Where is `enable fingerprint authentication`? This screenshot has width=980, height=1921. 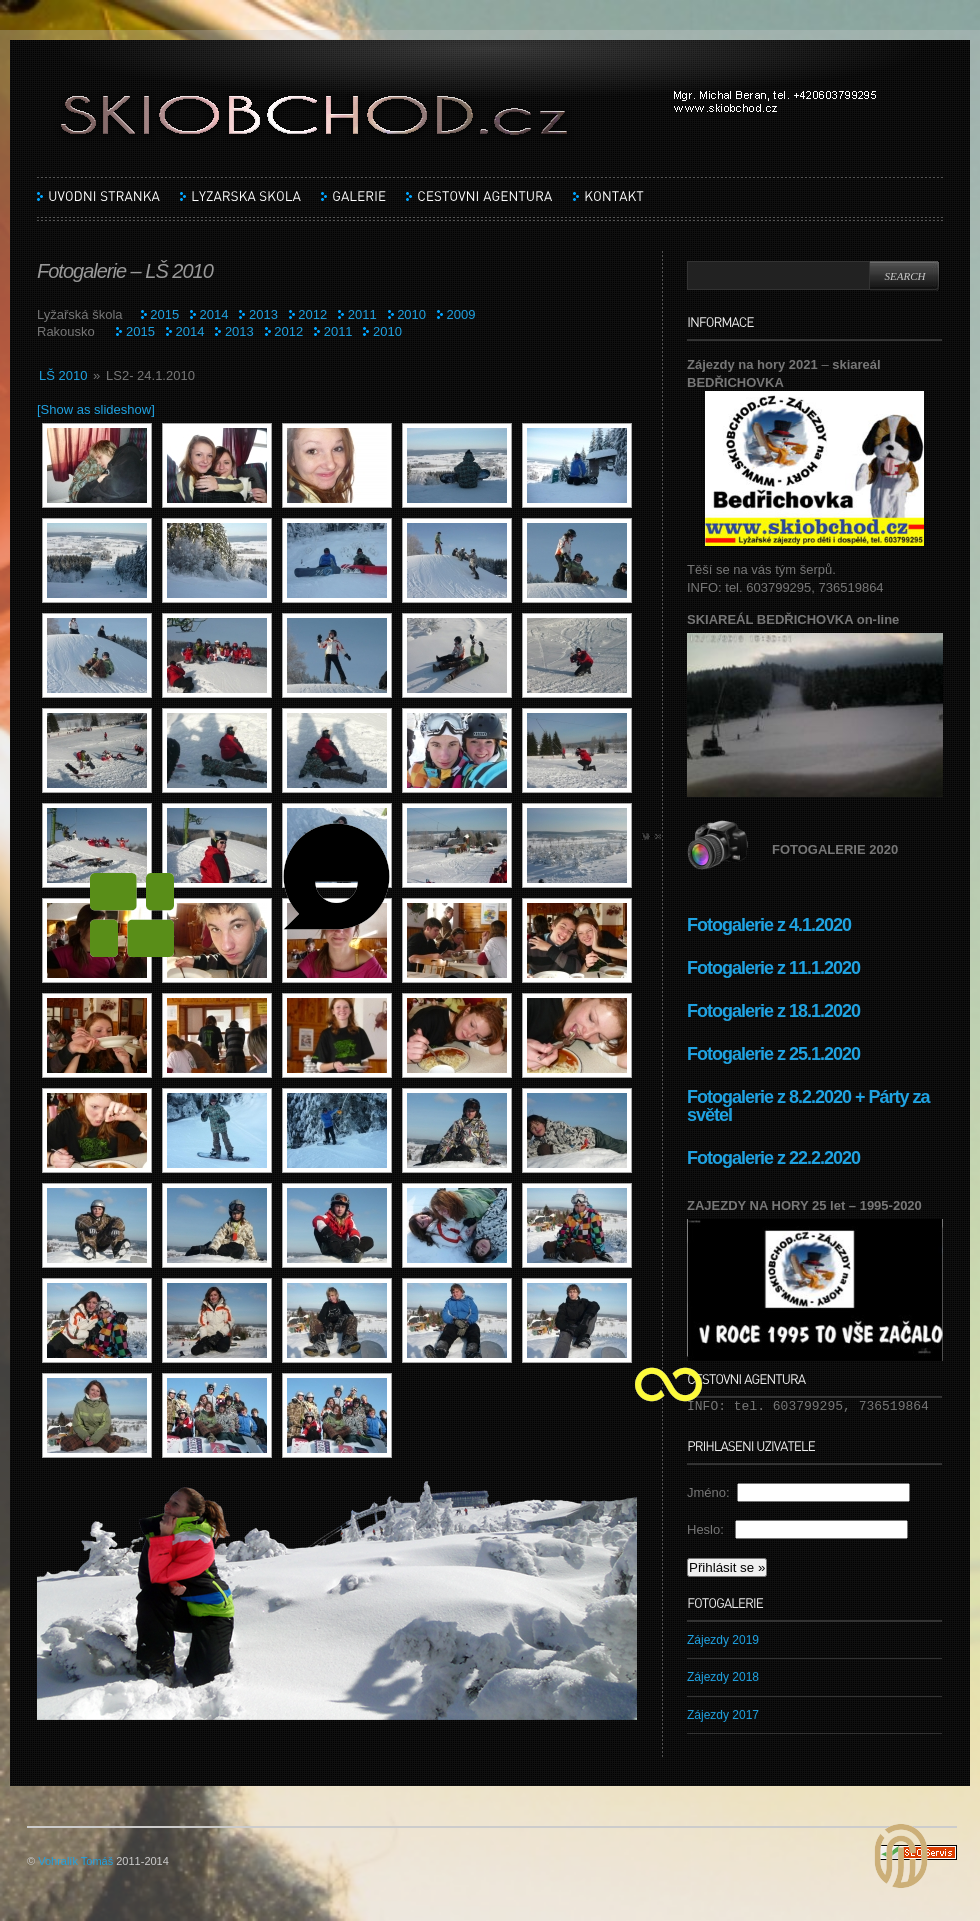
enable fingerprint authentication is located at coordinates (901, 1856).